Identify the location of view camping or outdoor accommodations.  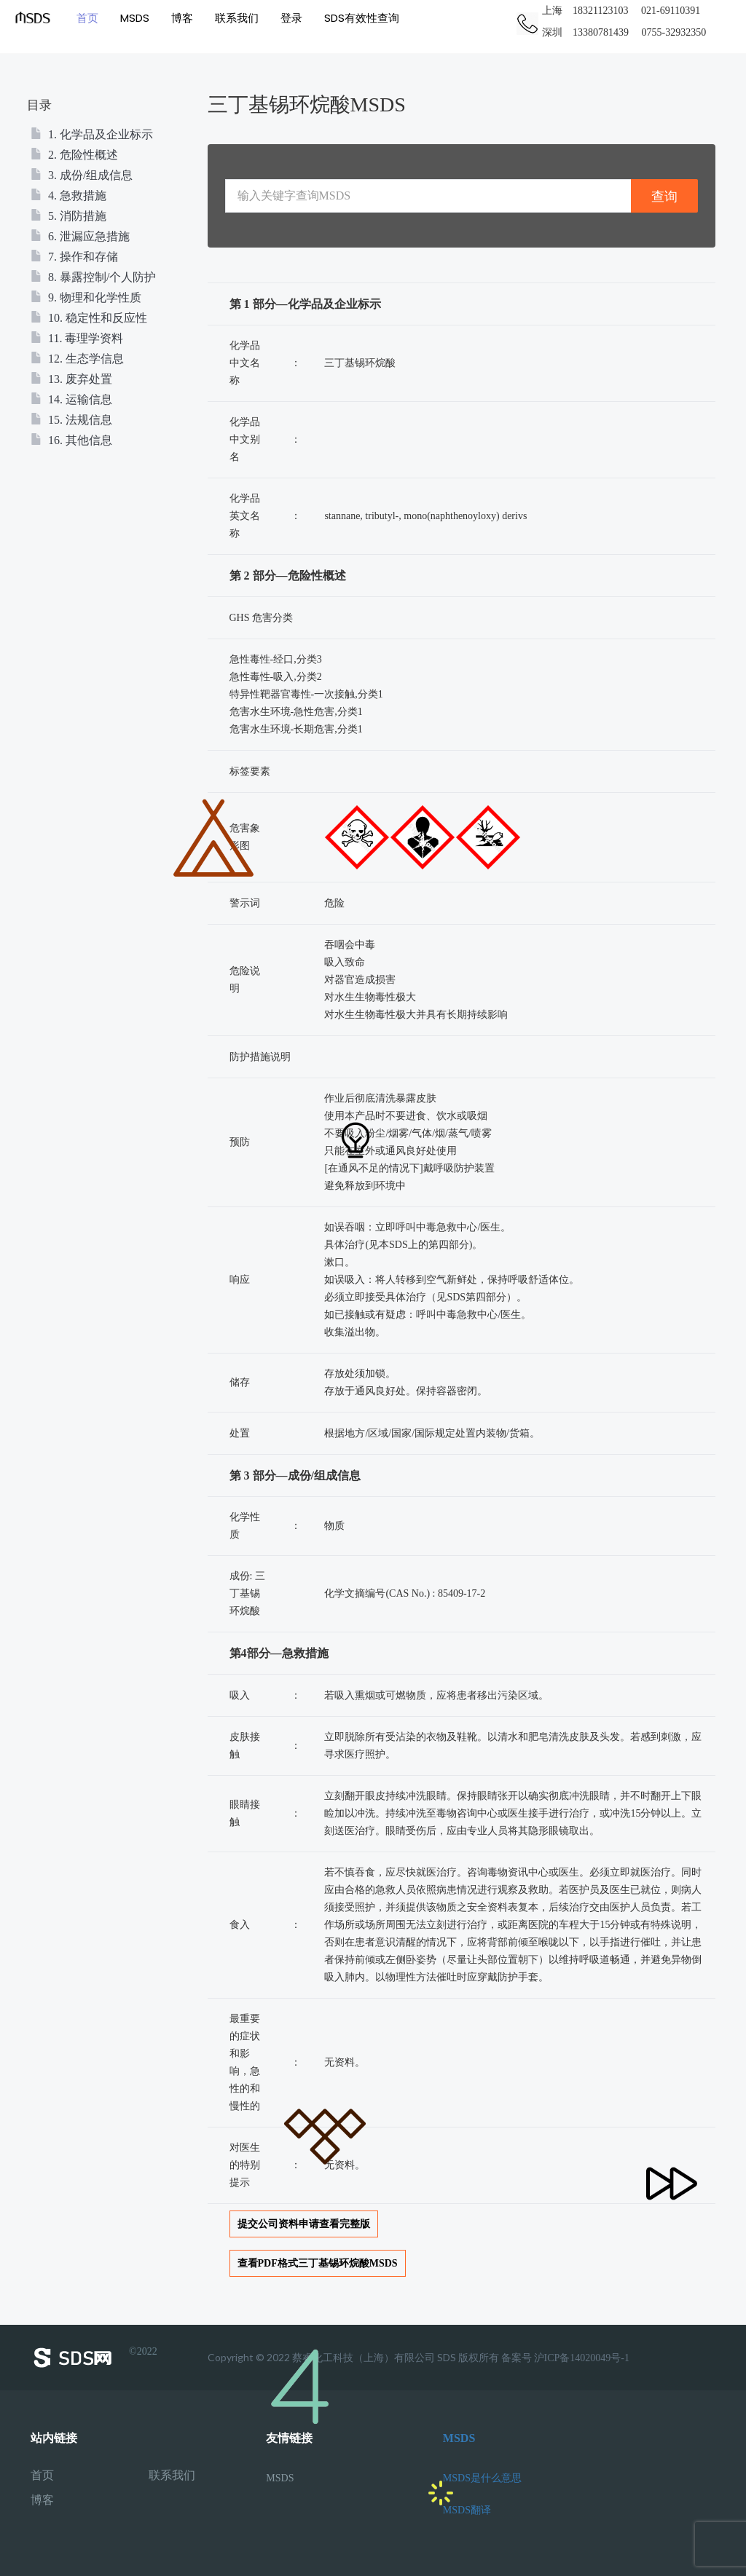
(213, 842).